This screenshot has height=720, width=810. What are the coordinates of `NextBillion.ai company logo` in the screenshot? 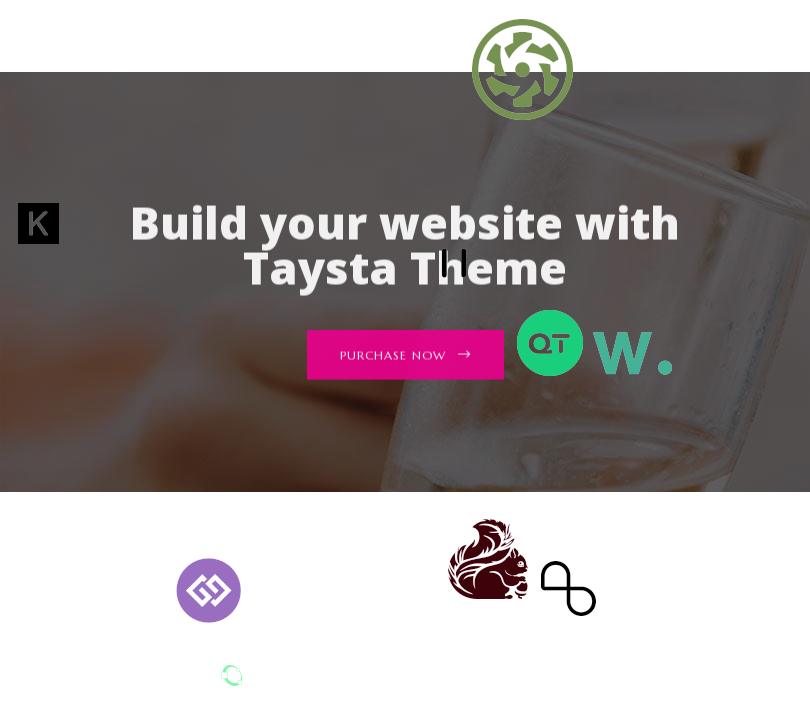 It's located at (568, 588).